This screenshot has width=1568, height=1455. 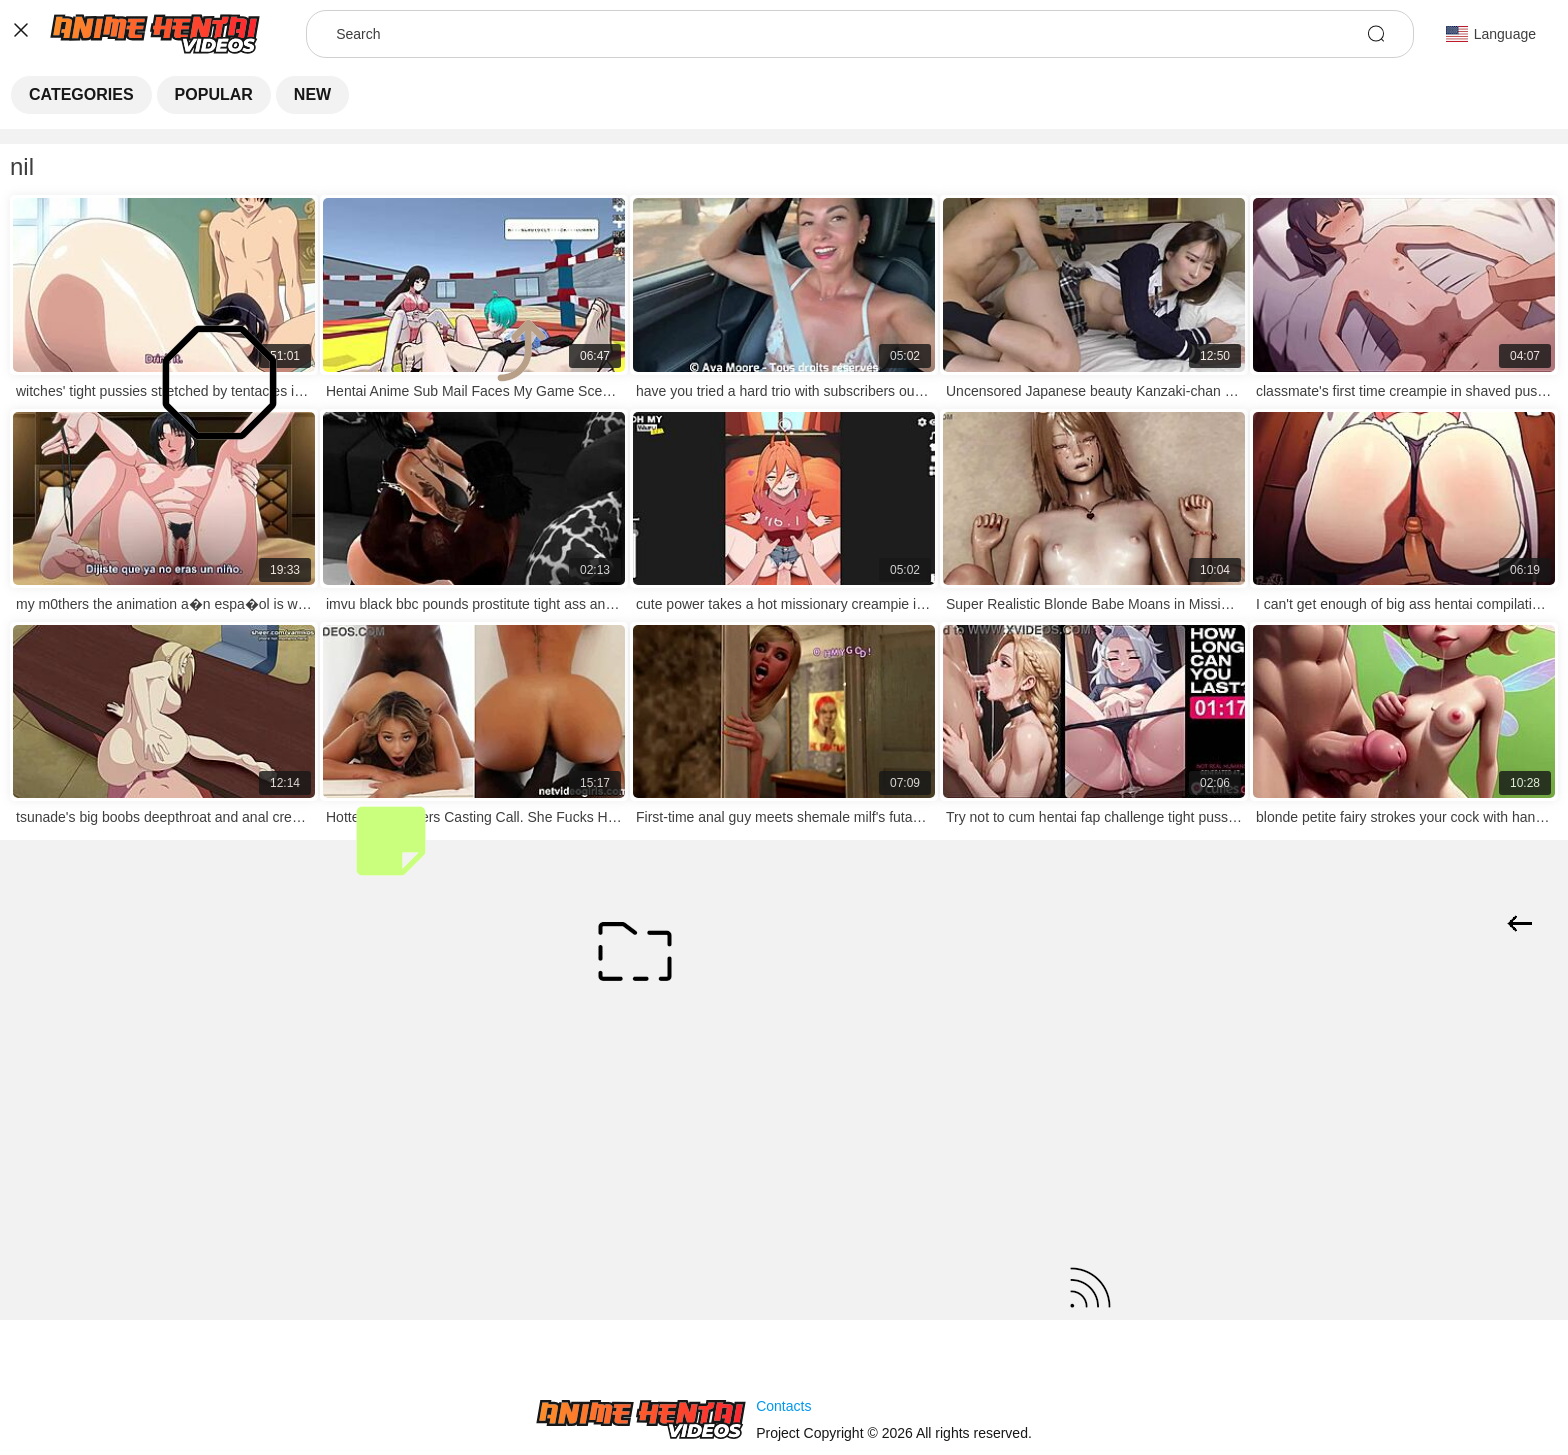 I want to click on navigate back or return to previous screen, so click(x=1519, y=923).